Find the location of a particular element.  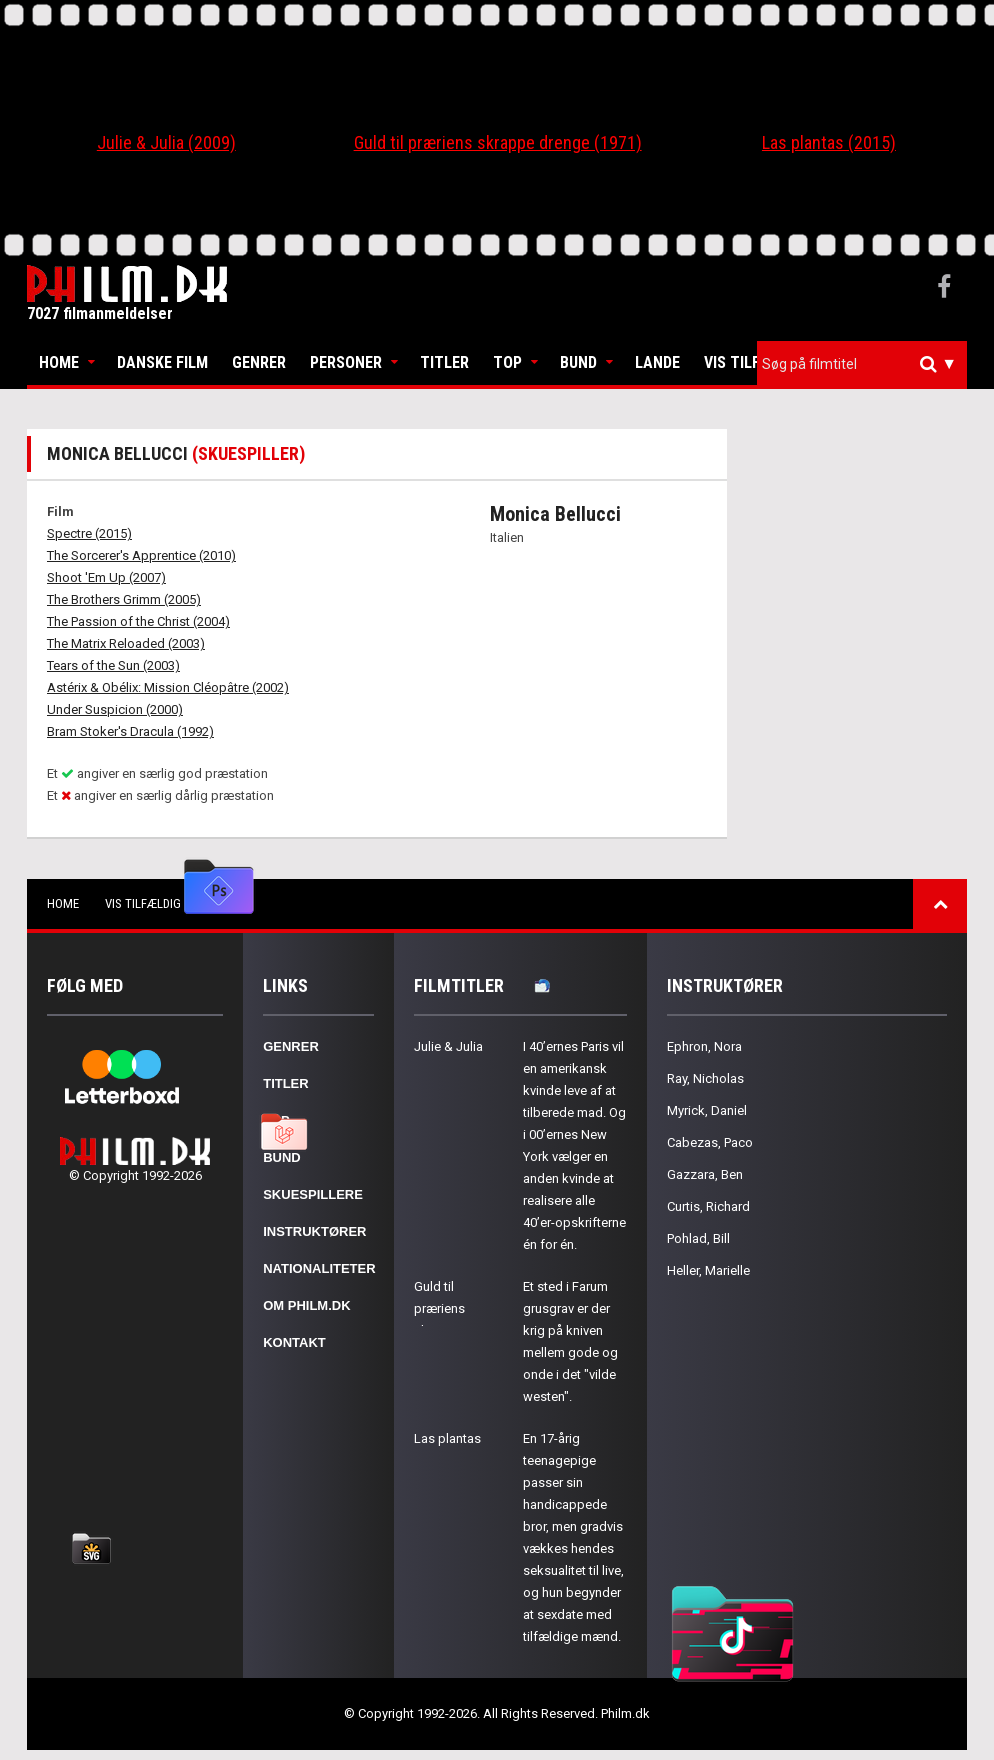

open thunderbird email folder is located at coordinates (542, 987).